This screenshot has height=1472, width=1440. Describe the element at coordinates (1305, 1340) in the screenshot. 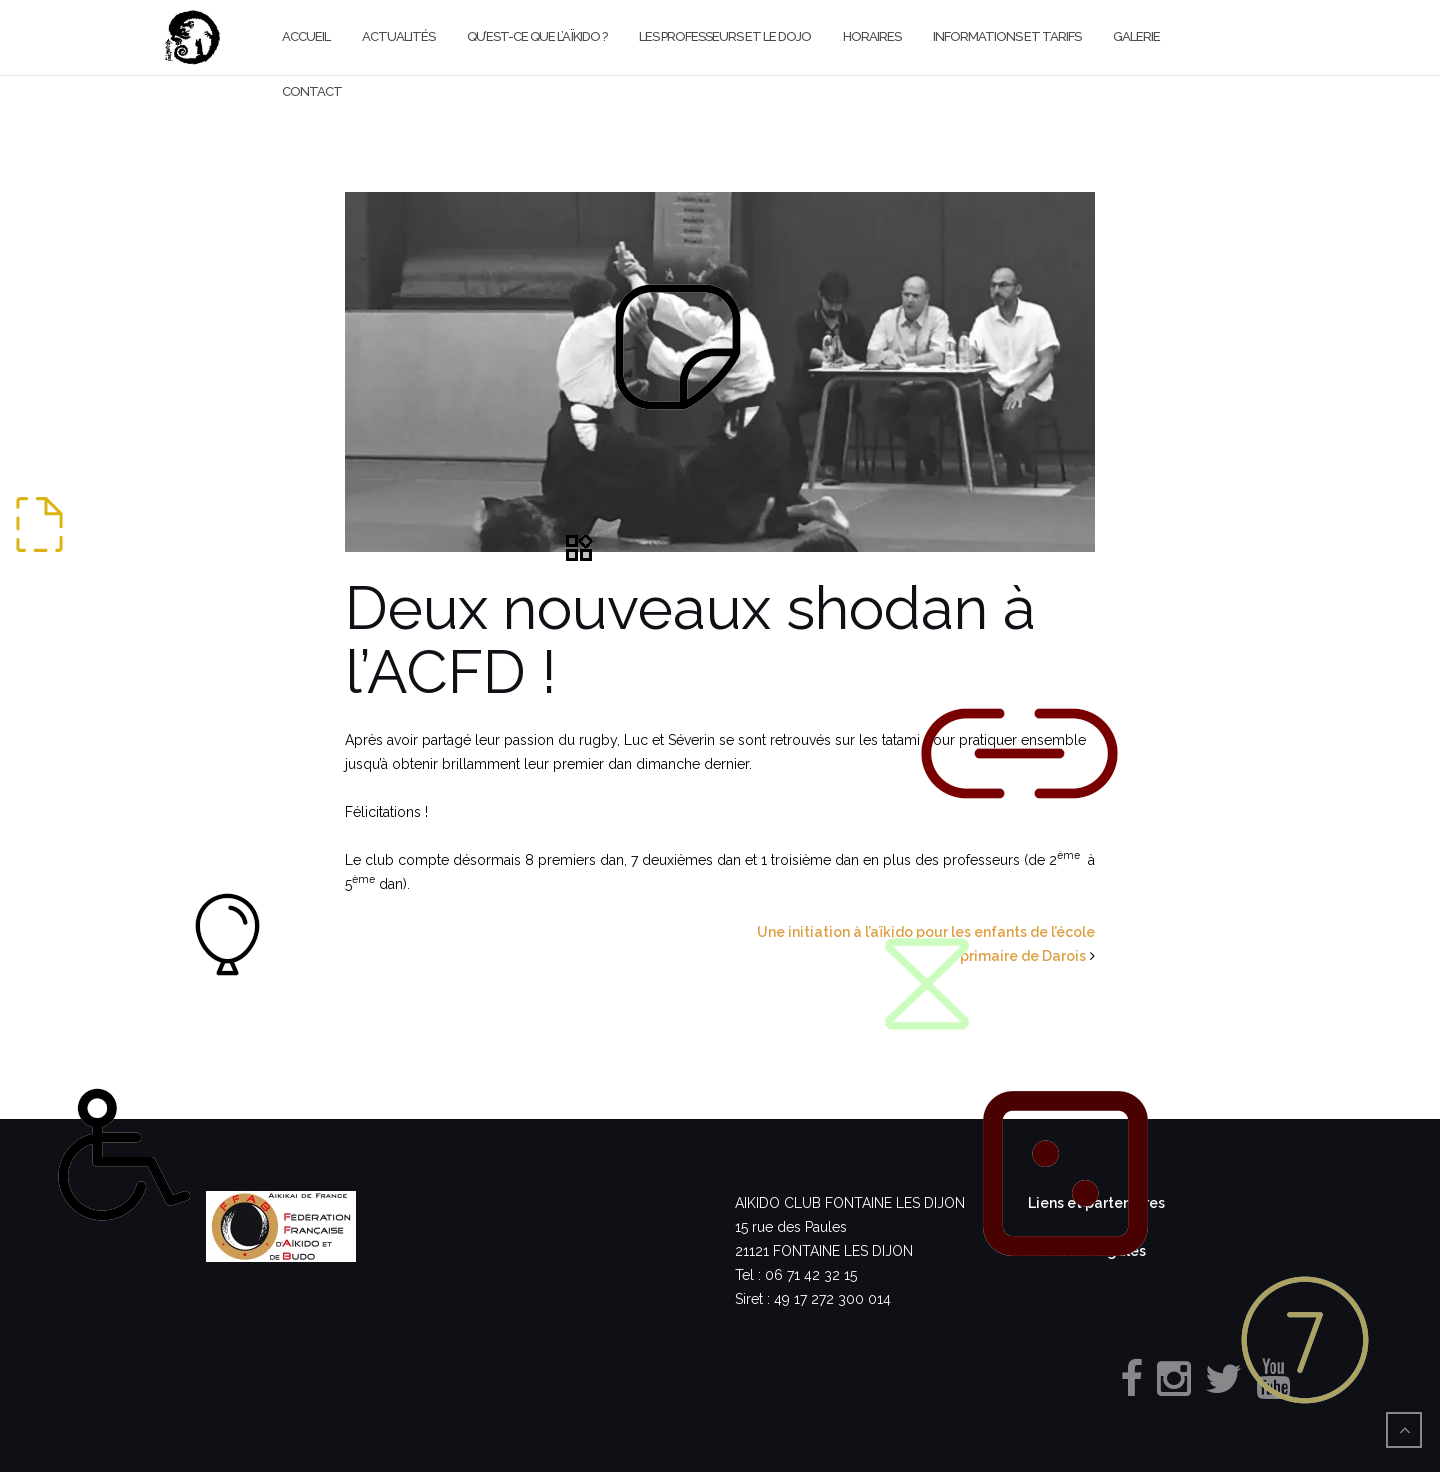

I see `indicates step 7 in a multi-step process` at that location.